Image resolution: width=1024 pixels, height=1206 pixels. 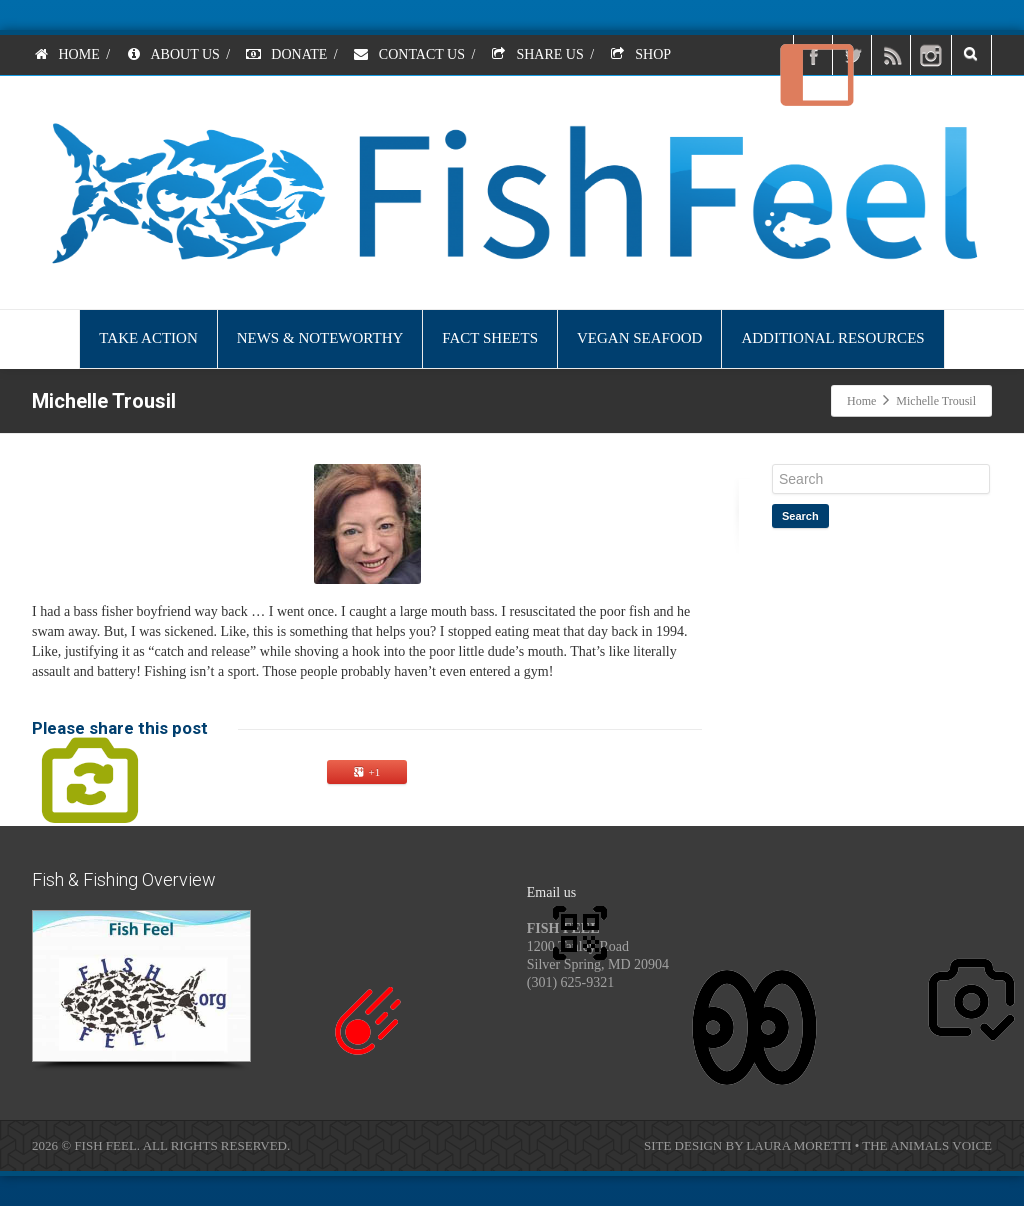 I want to click on photo successfully uploaded or verified, so click(x=971, y=997).